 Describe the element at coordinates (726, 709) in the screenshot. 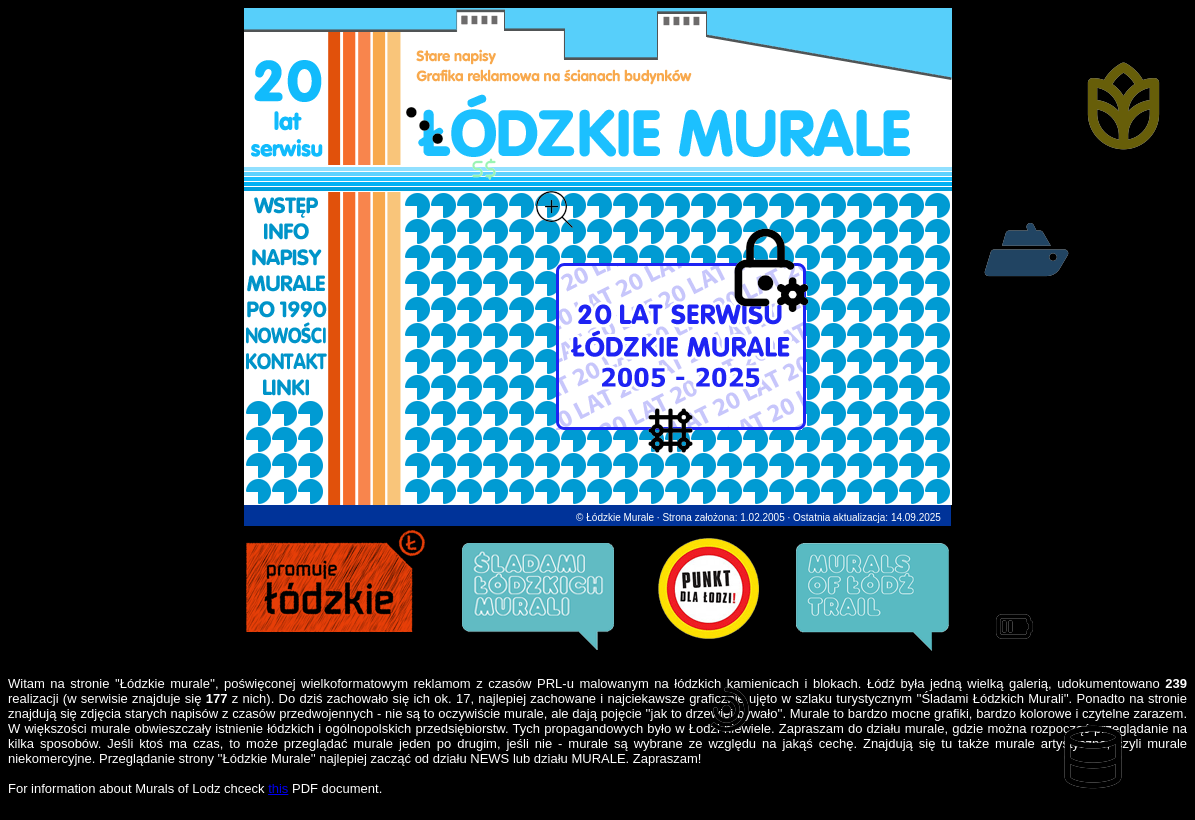

I see `view circular chart or arc graph data` at that location.